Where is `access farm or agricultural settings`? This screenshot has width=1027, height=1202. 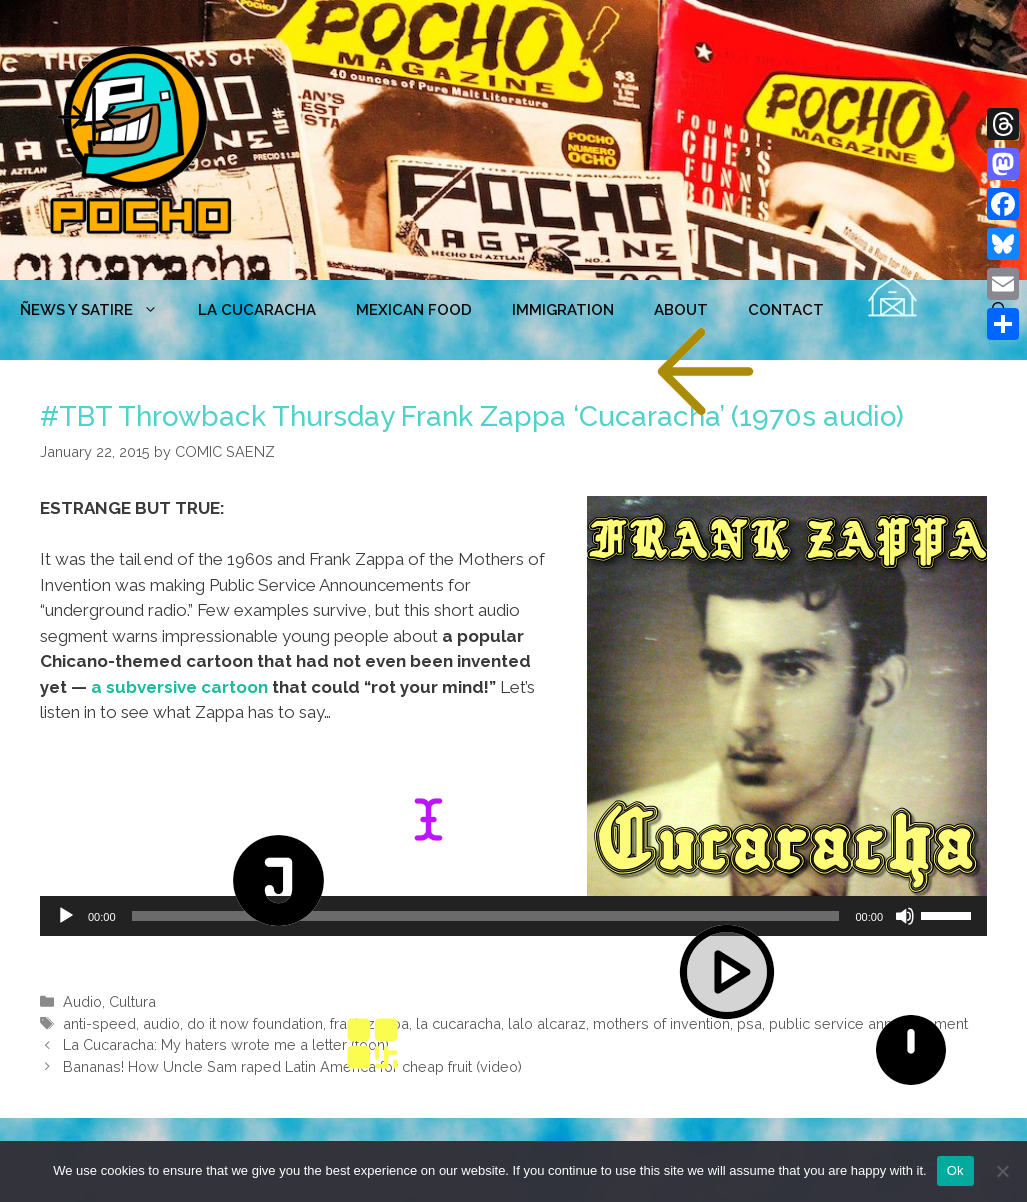 access farm or agricultural settings is located at coordinates (892, 300).